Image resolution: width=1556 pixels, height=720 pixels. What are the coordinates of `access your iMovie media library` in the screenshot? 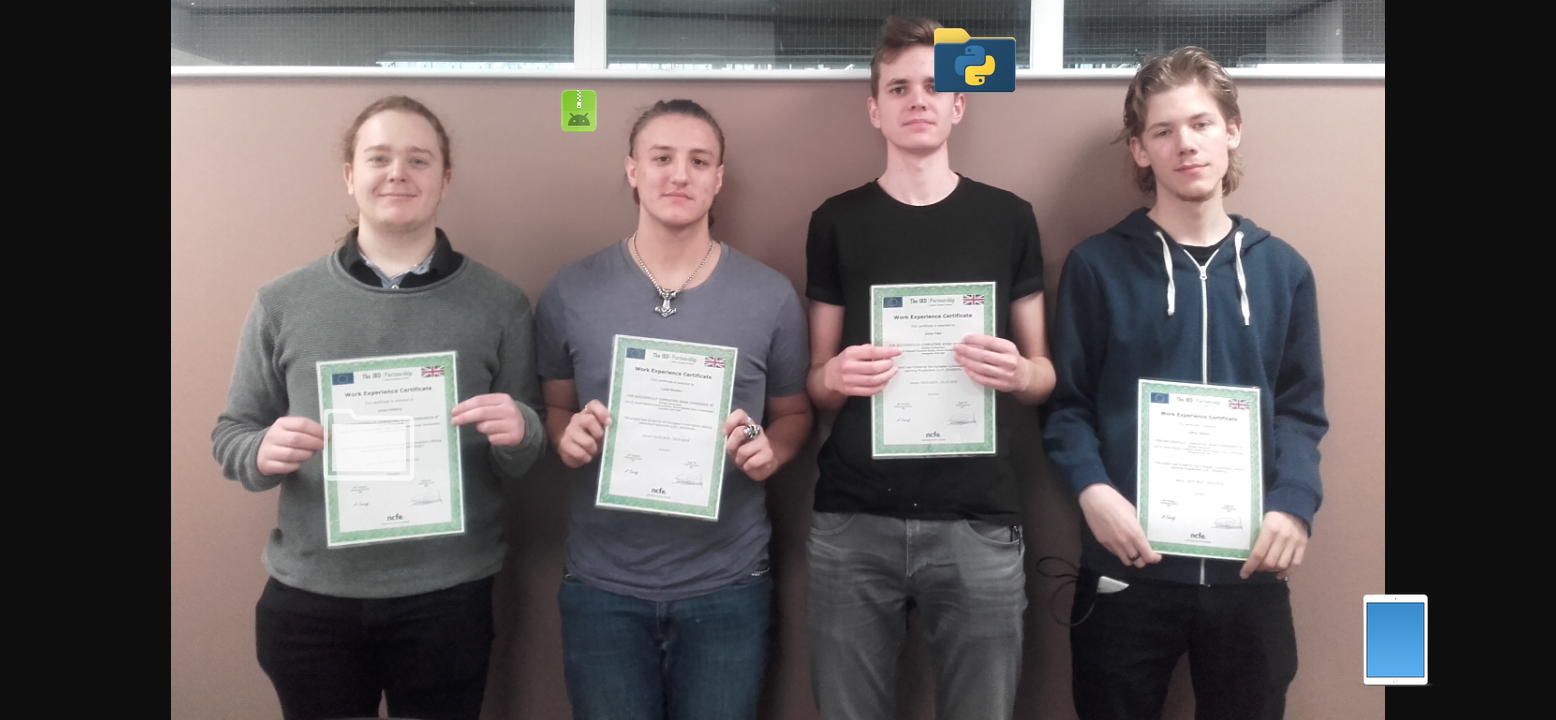 It's located at (369, 444).